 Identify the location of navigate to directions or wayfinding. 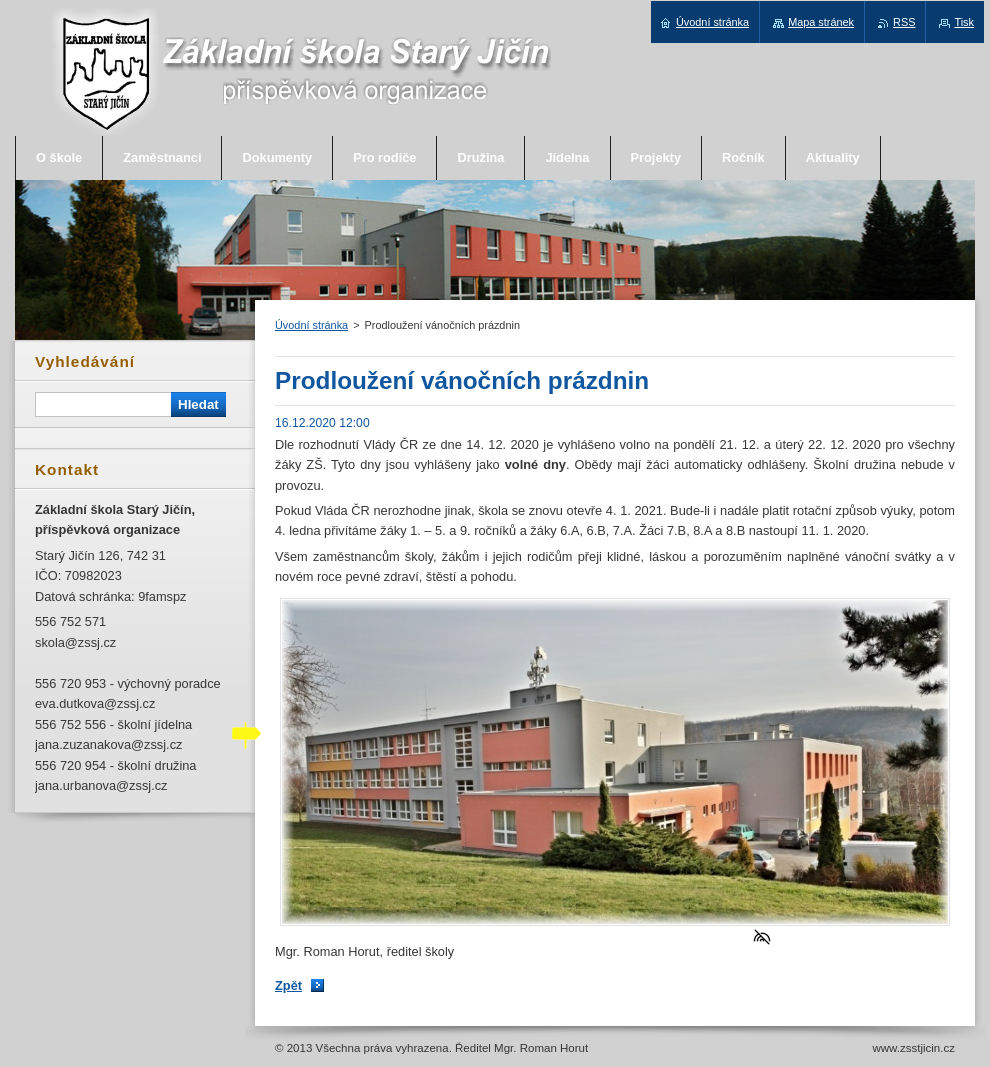
(245, 735).